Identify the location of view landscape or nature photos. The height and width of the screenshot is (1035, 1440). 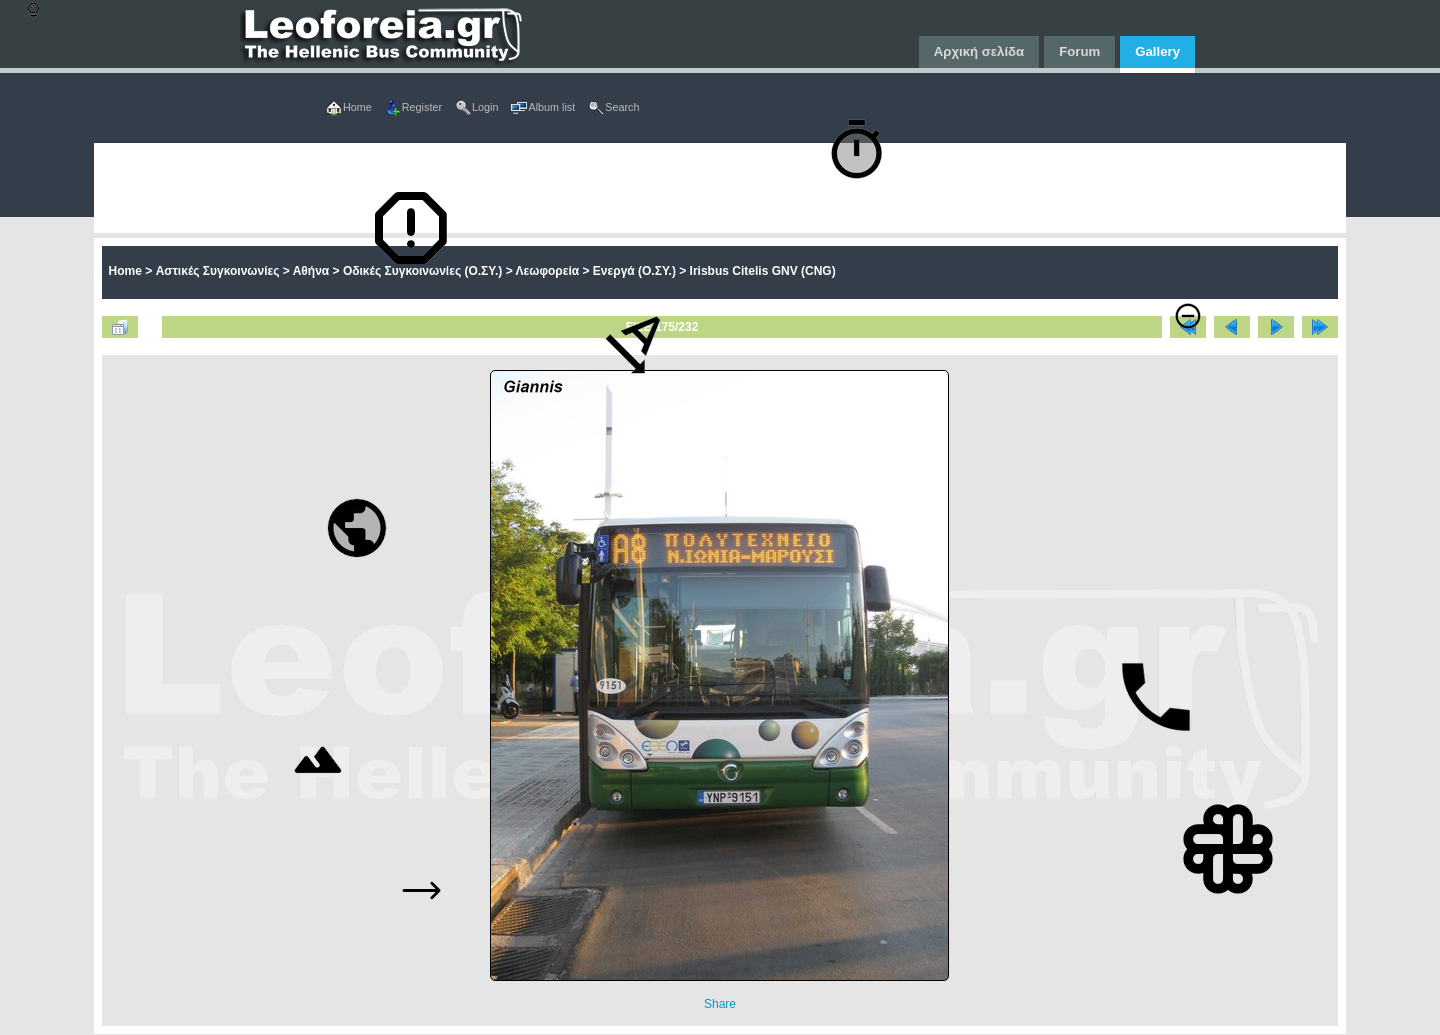
(318, 759).